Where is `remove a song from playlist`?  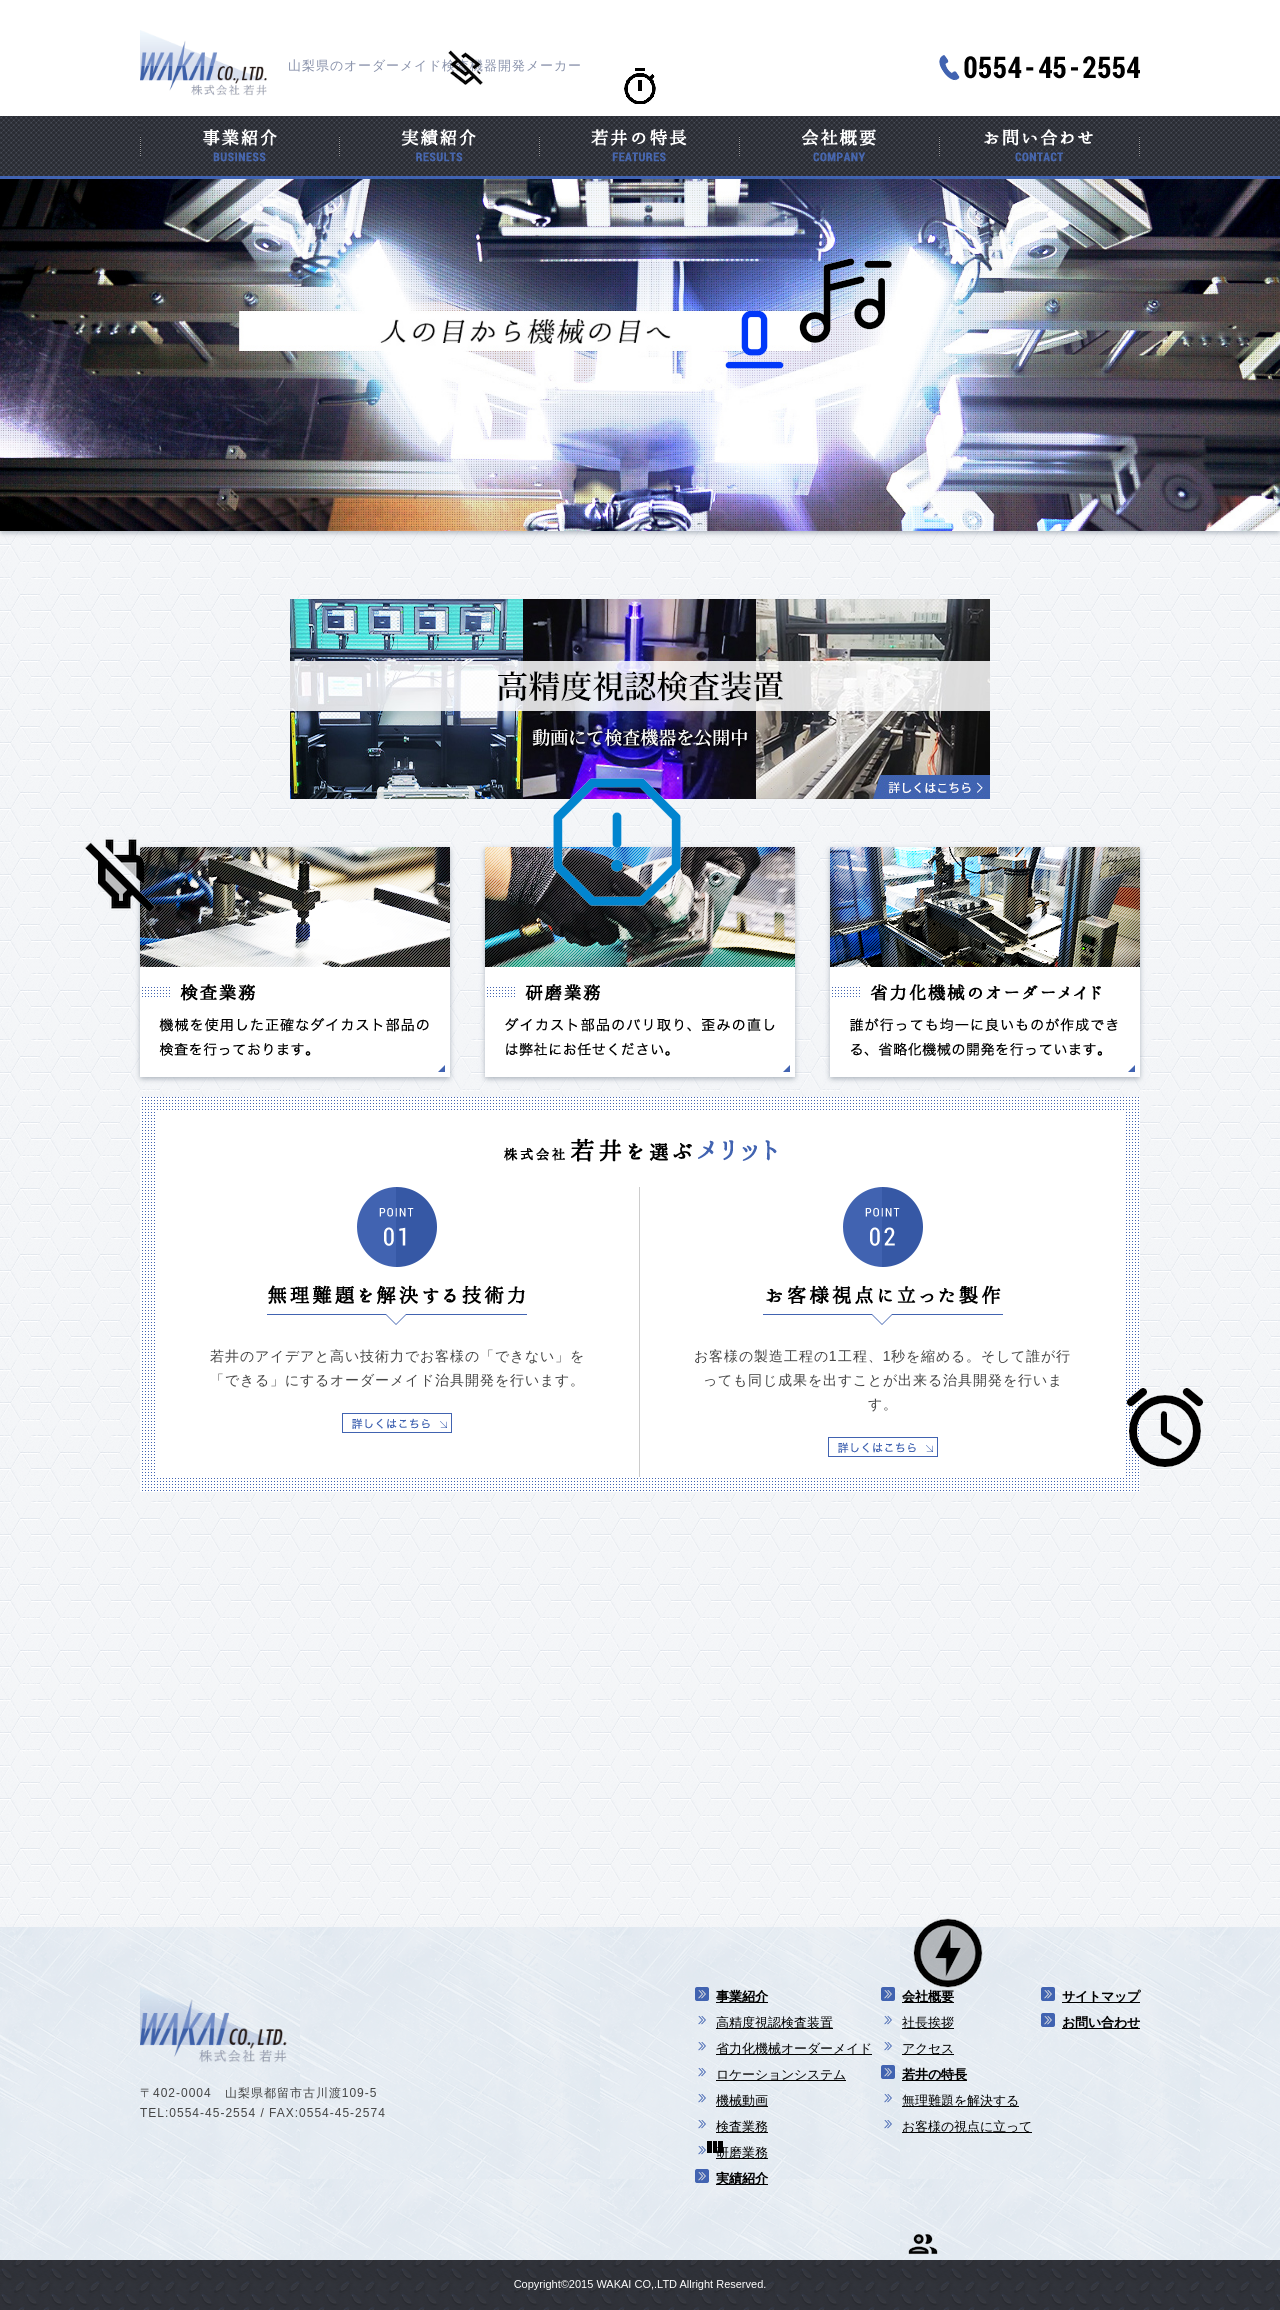 remove a song from playlist is located at coordinates (847, 298).